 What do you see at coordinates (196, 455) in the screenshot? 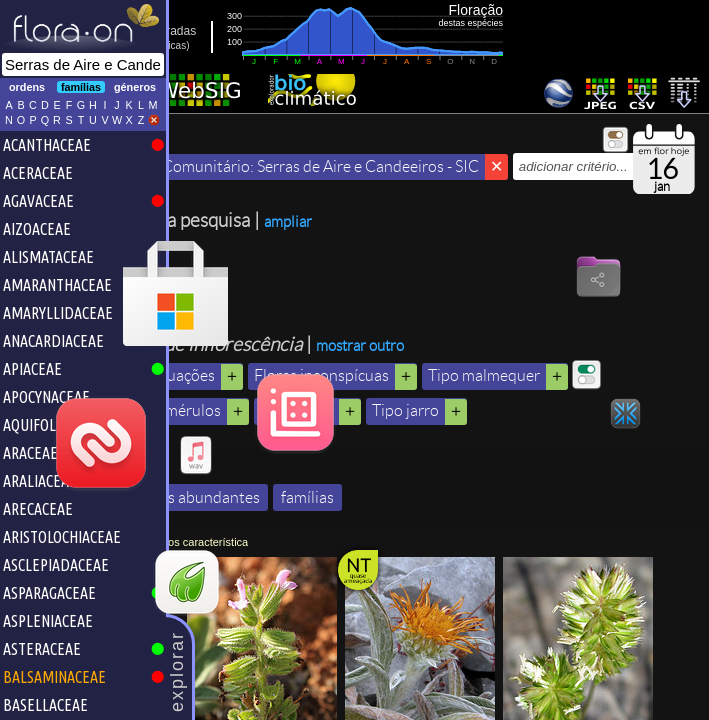
I see `an ADPCM audio file format indicator` at bounding box center [196, 455].